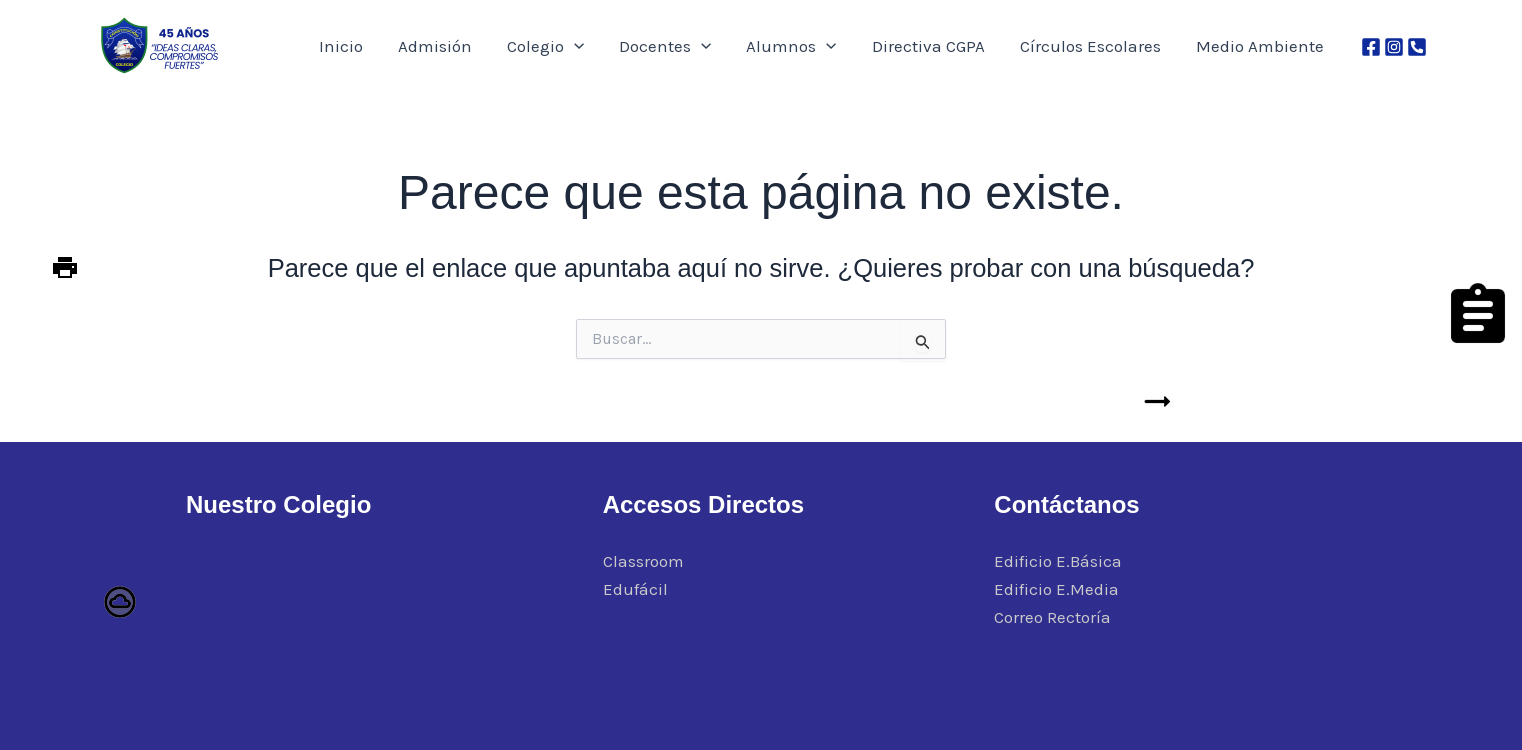 Image resolution: width=1522 pixels, height=750 pixels. Describe the element at coordinates (65, 268) in the screenshot. I see `print this document` at that location.